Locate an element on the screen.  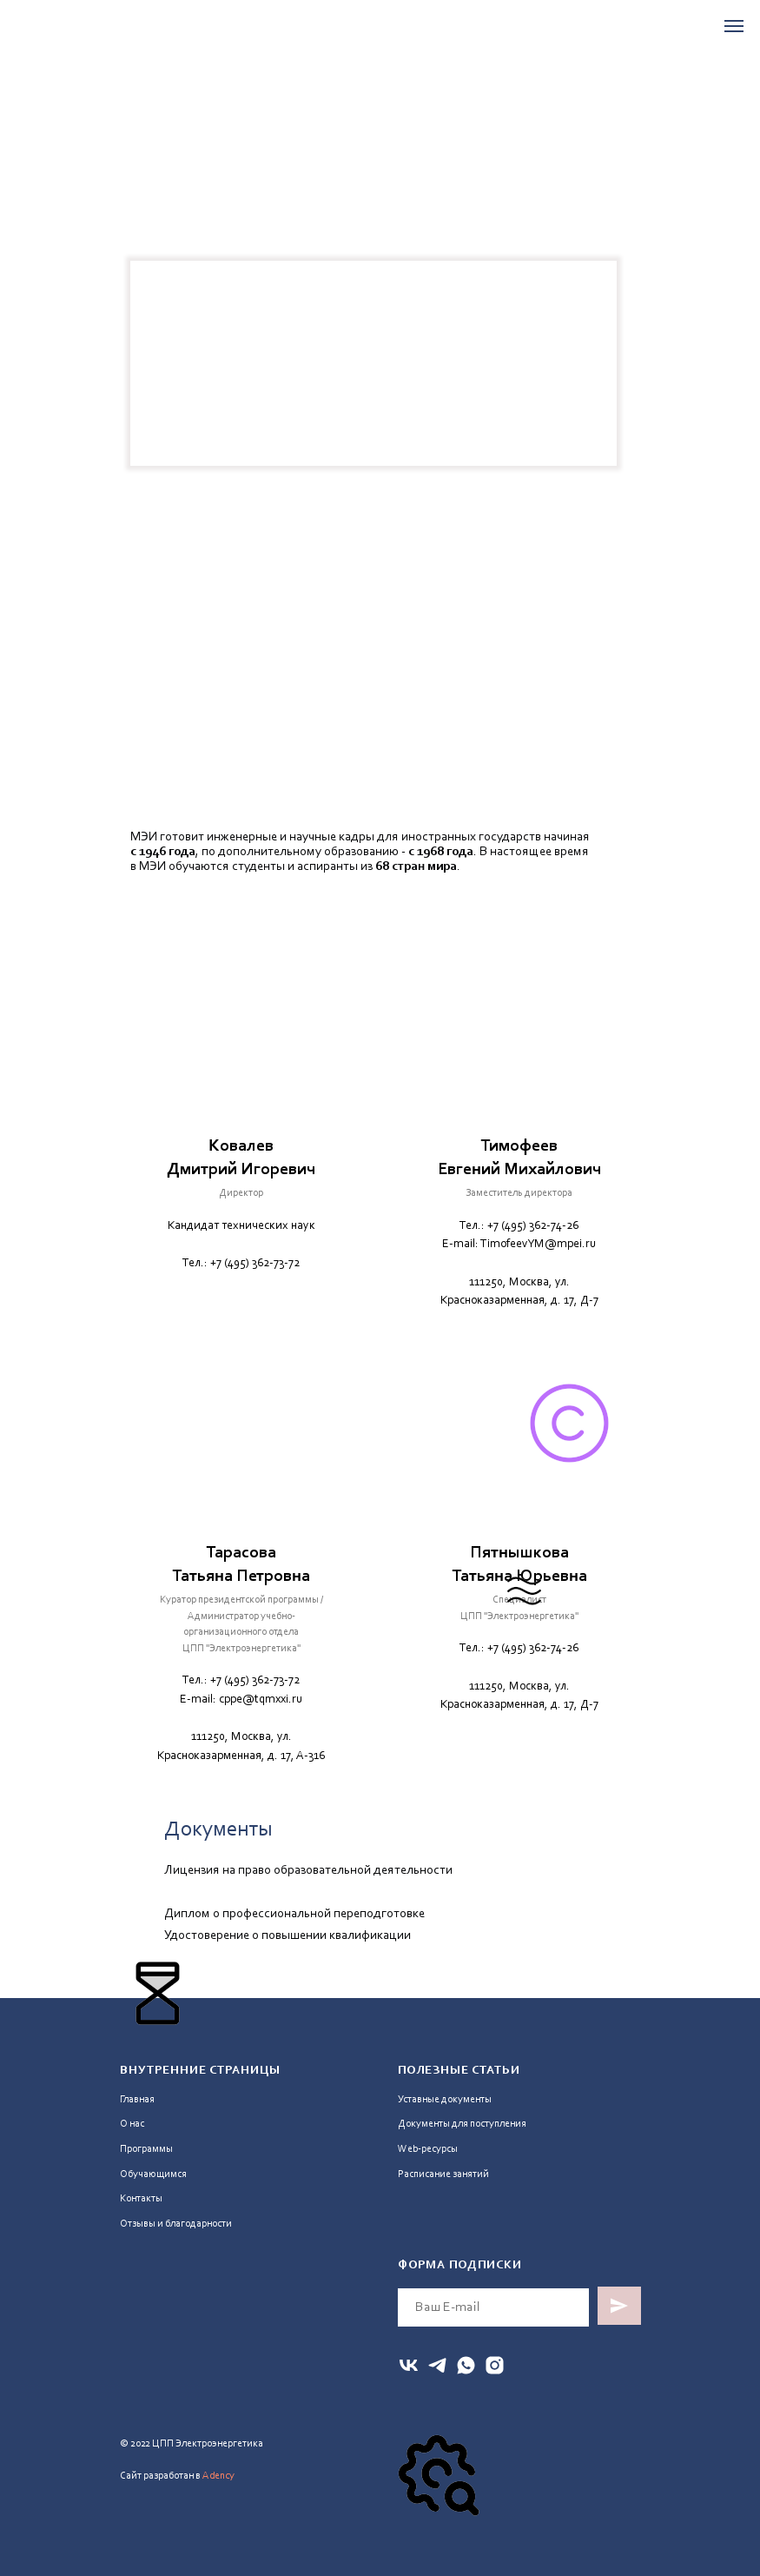
search within settings or preferences is located at coordinates (437, 2473).